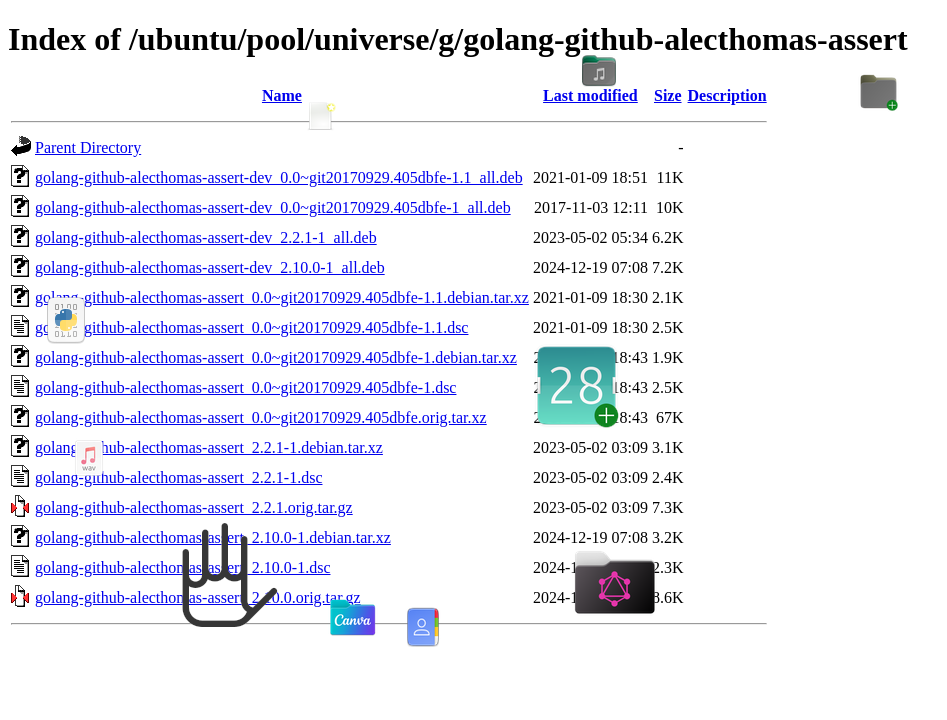 The height and width of the screenshot is (720, 947). What do you see at coordinates (599, 70) in the screenshot?
I see `open your music folder` at bounding box center [599, 70].